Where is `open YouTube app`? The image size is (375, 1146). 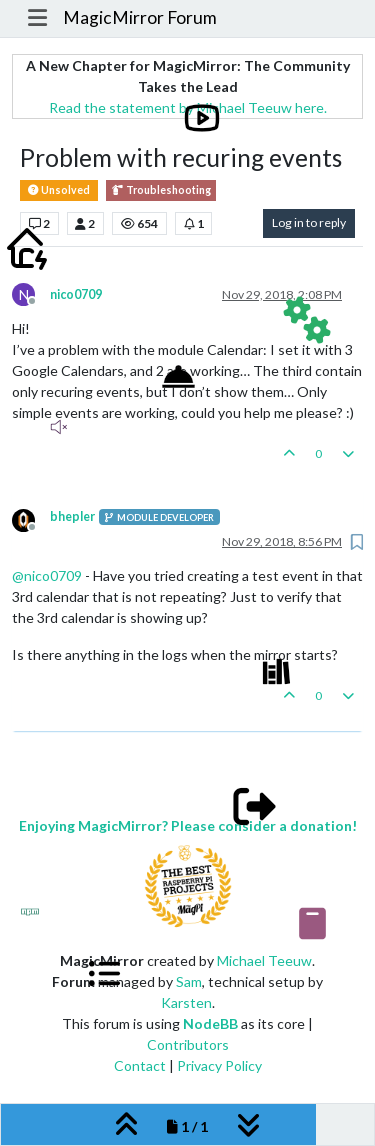
open YouTube app is located at coordinates (202, 118).